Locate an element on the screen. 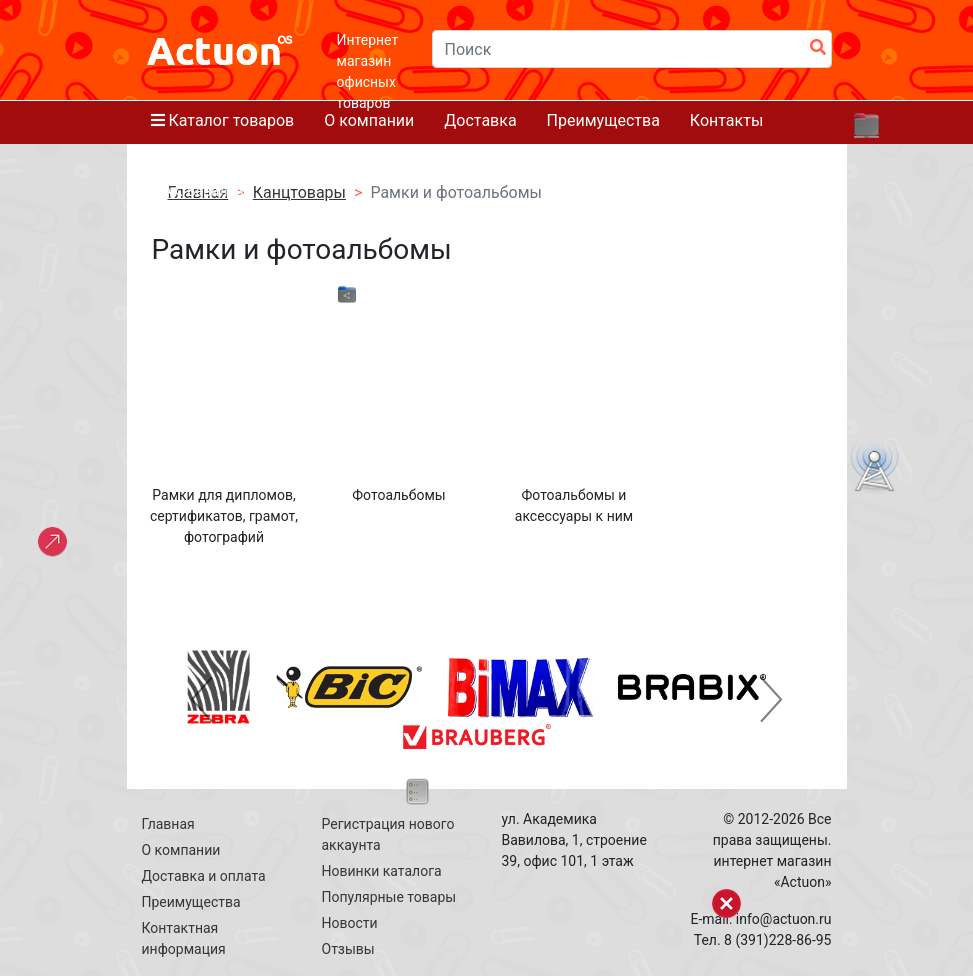 Image resolution: width=973 pixels, height=976 pixels. access network server settings is located at coordinates (417, 791).